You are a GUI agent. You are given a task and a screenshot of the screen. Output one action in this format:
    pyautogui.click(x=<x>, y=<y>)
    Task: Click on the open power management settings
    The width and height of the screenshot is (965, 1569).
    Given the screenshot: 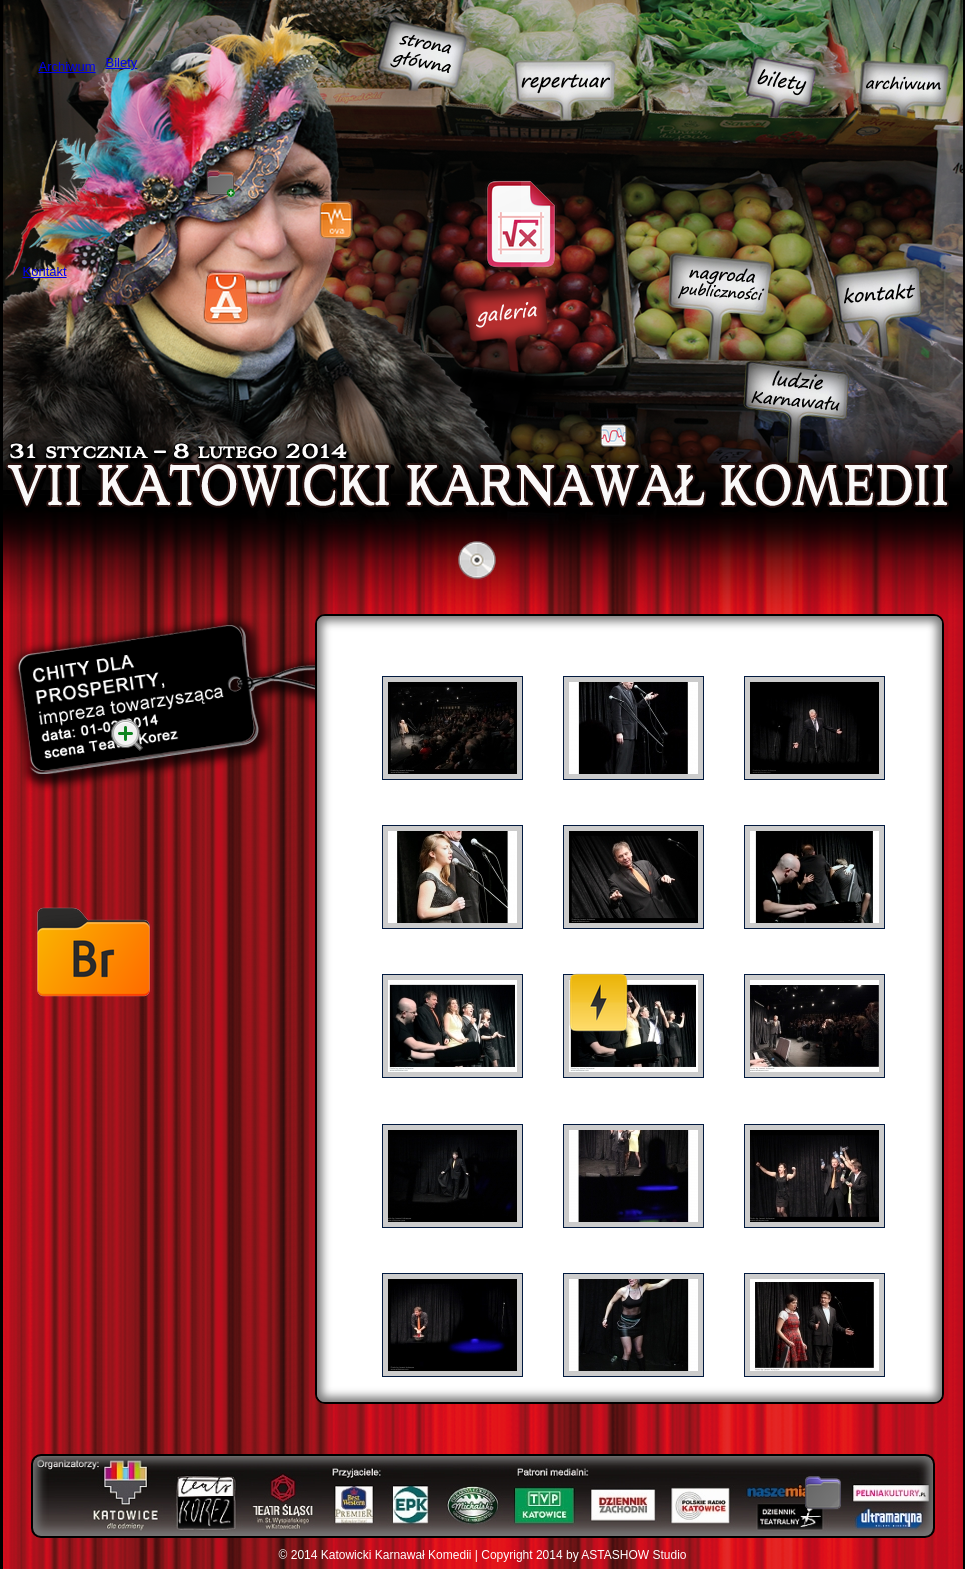 What is the action you would take?
    pyautogui.click(x=598, y=1002)
    